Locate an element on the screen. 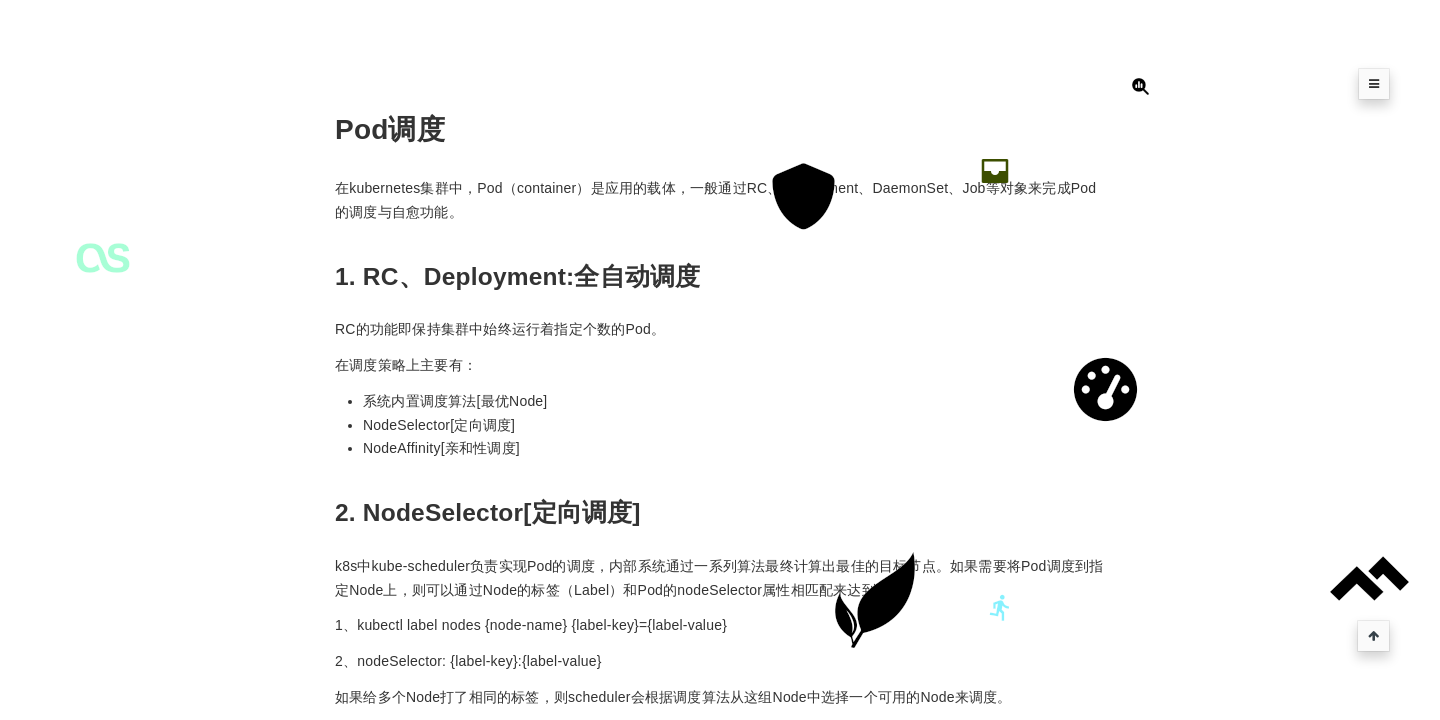 This screenshot has width=1440, height=720. open Last.fm app is located at coordinates (103, 258).